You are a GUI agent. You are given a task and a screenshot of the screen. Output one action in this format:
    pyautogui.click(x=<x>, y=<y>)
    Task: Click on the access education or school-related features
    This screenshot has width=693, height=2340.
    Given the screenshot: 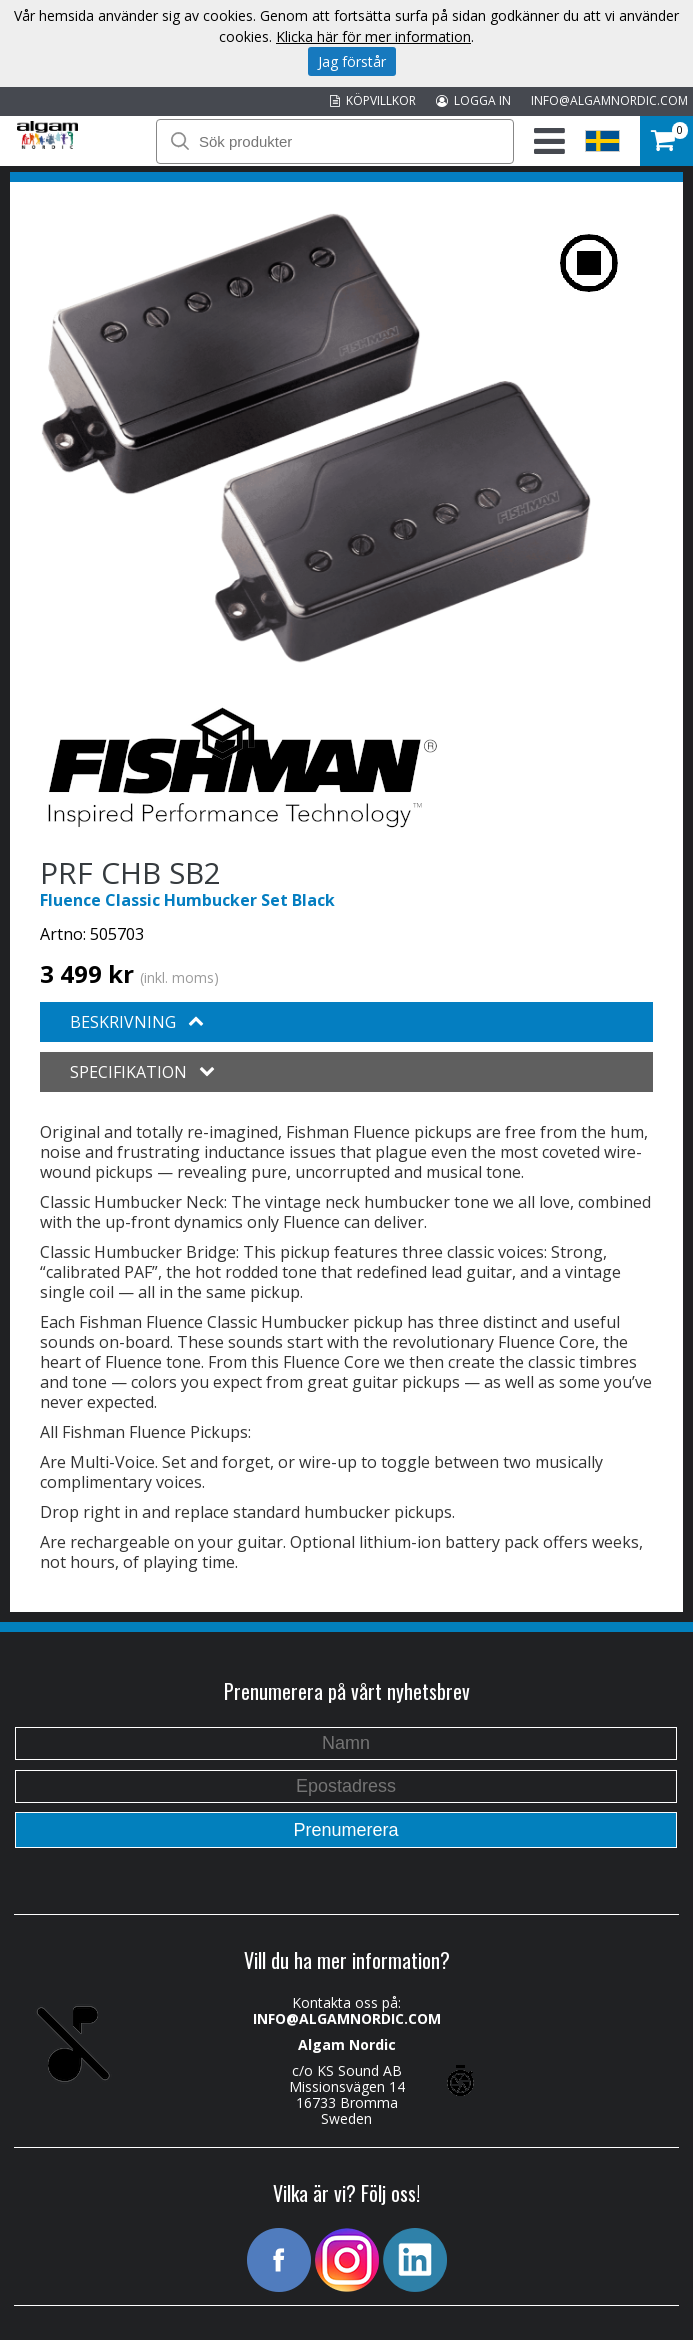 What is the action you would take?
    pyautogui.click(x=222, y=733)
    